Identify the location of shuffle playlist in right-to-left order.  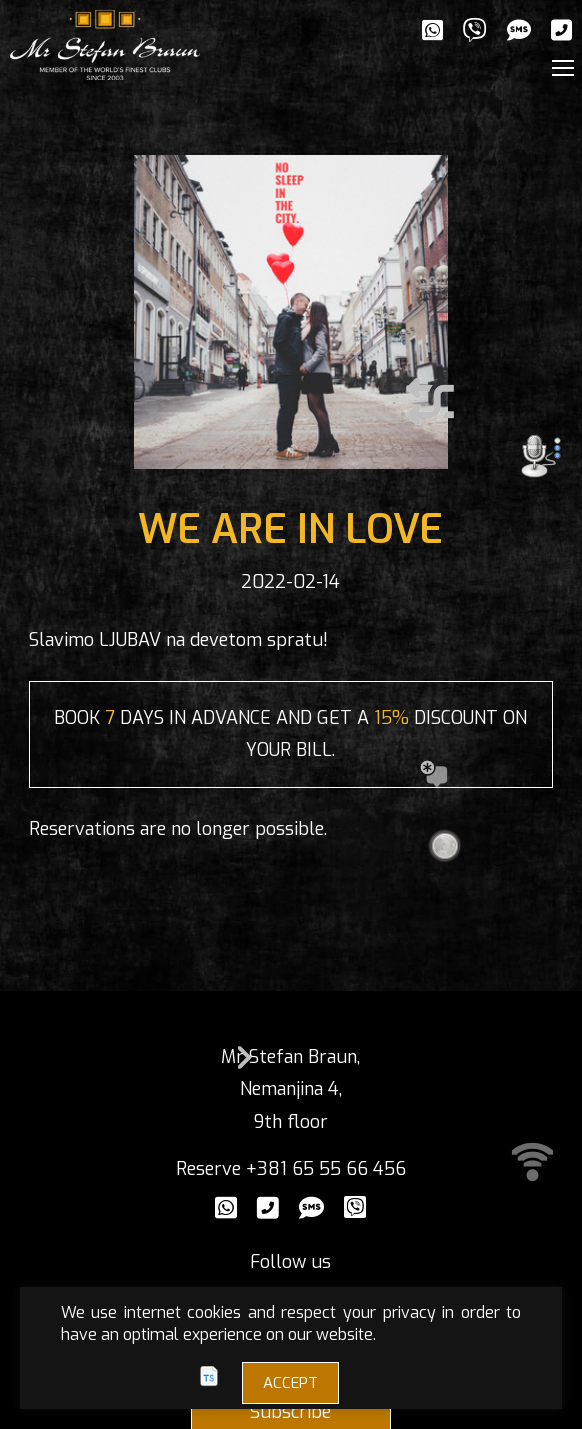
(430, 401).